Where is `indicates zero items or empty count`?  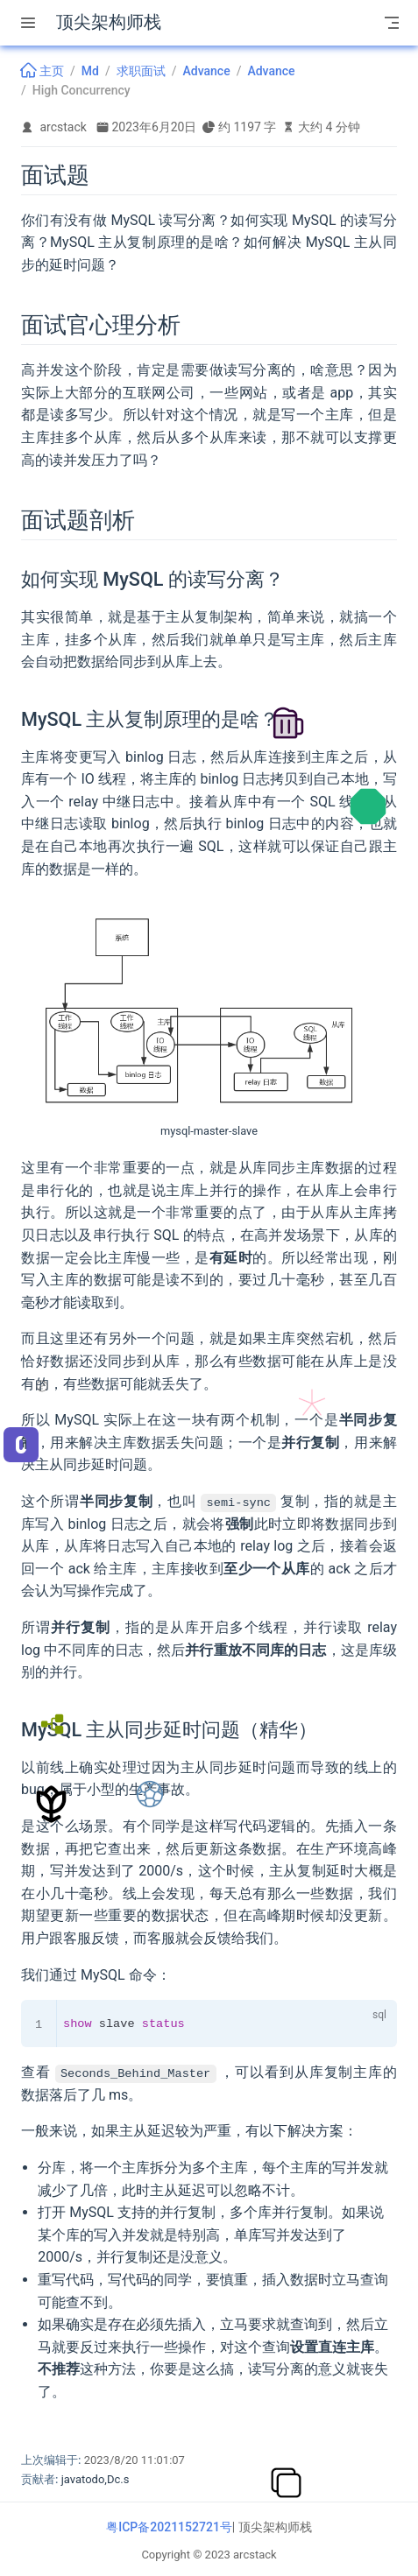 indicates zero items or empty count is located at coordinates (21, 1445).